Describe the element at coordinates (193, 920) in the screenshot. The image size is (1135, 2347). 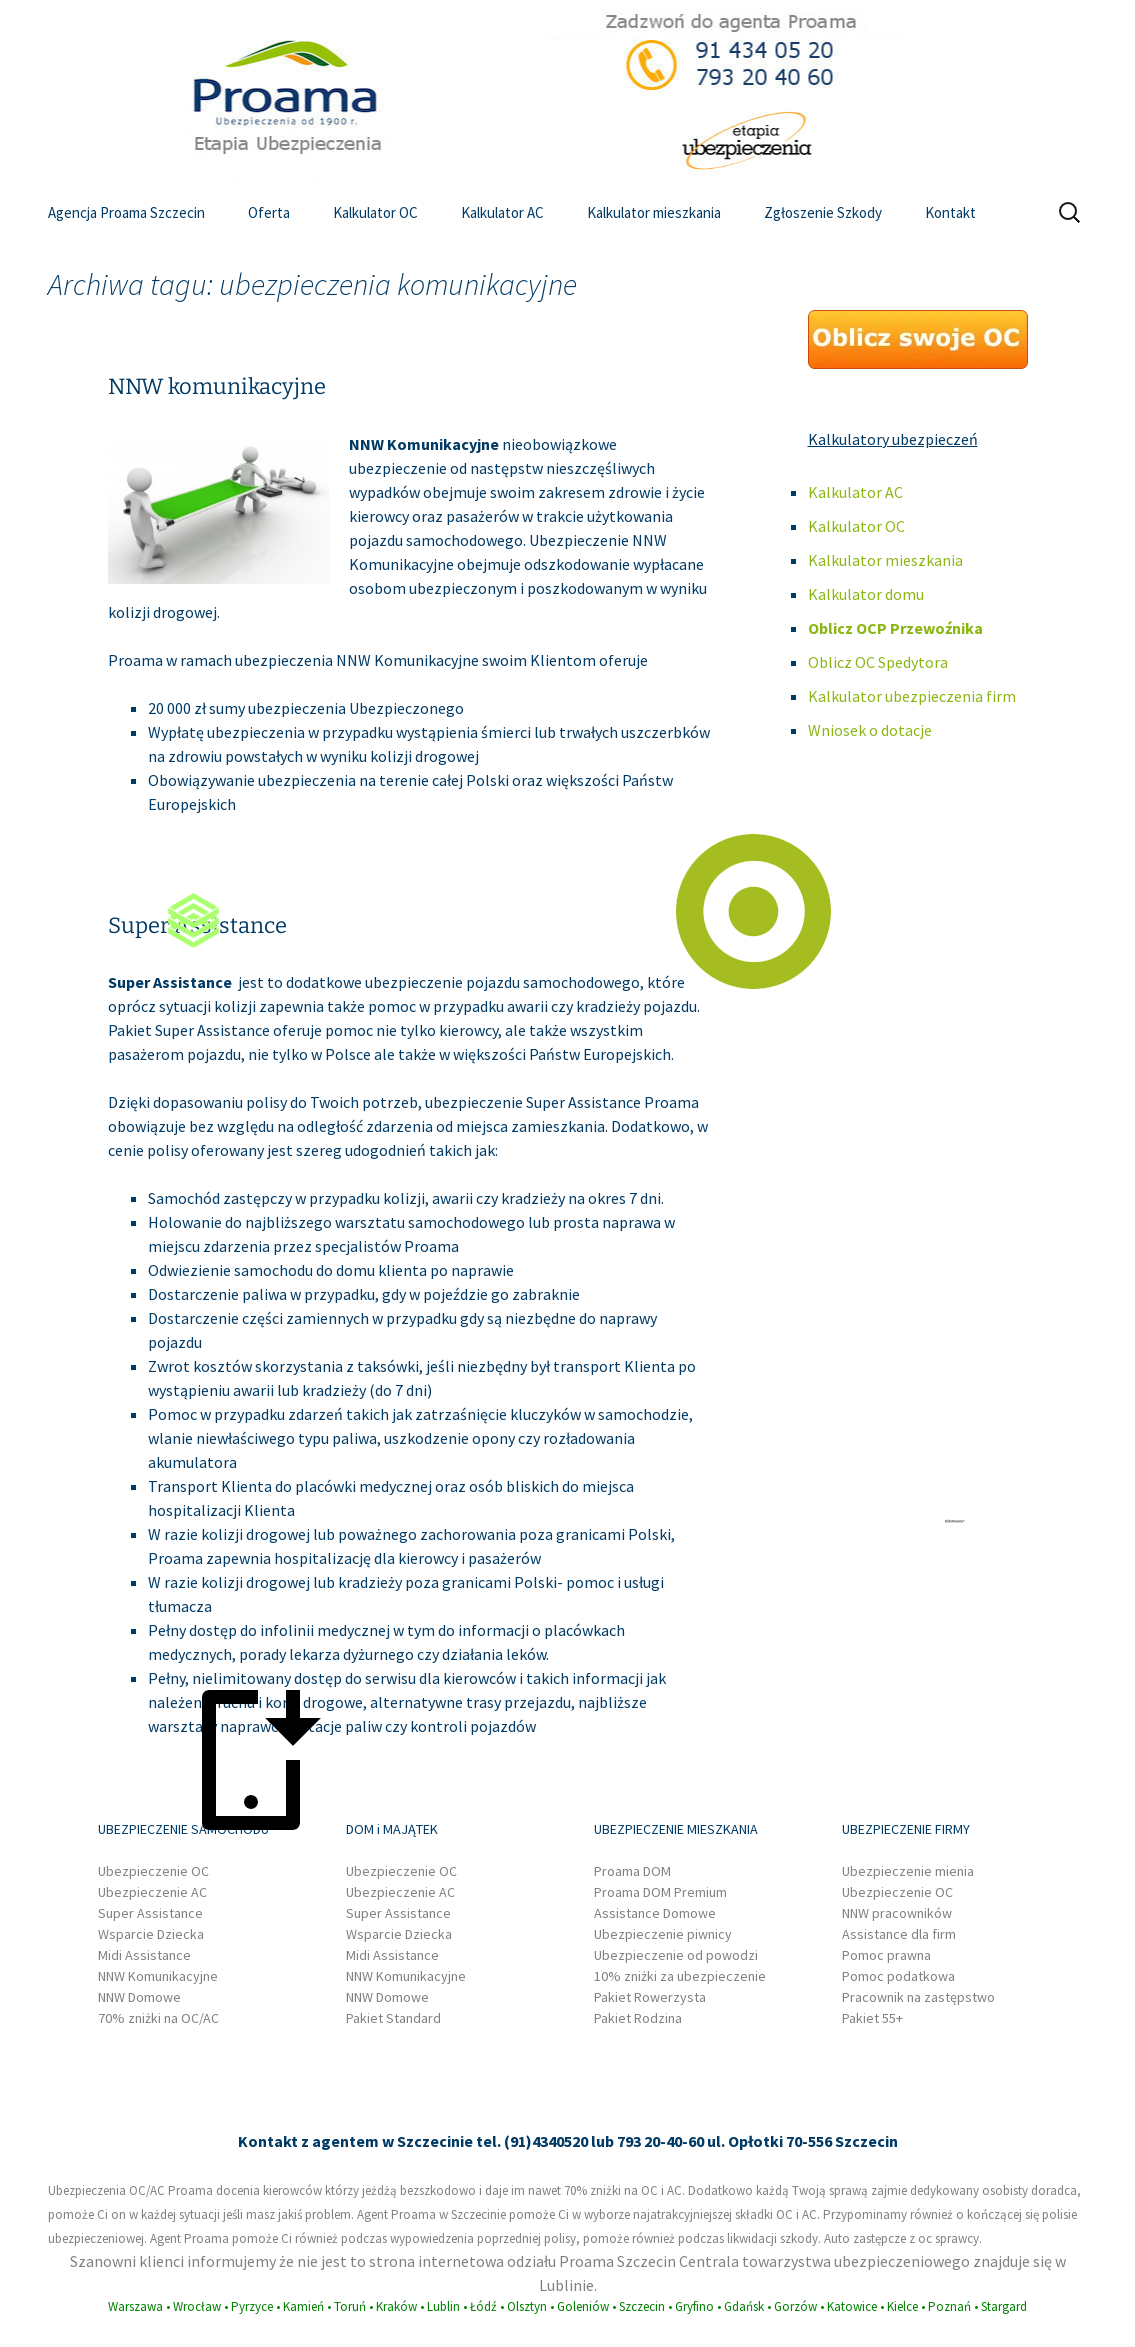
I see `ebox brand logo` at that location.